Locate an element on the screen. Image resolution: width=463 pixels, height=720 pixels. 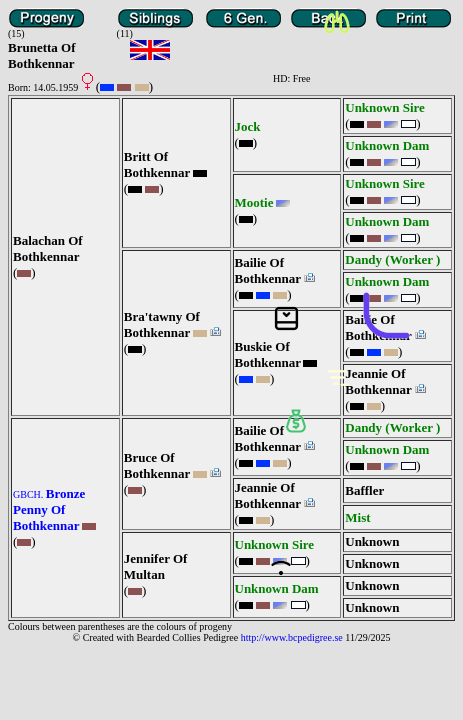
adjust bottom-left corner radius is located at coordinates (386, 315).